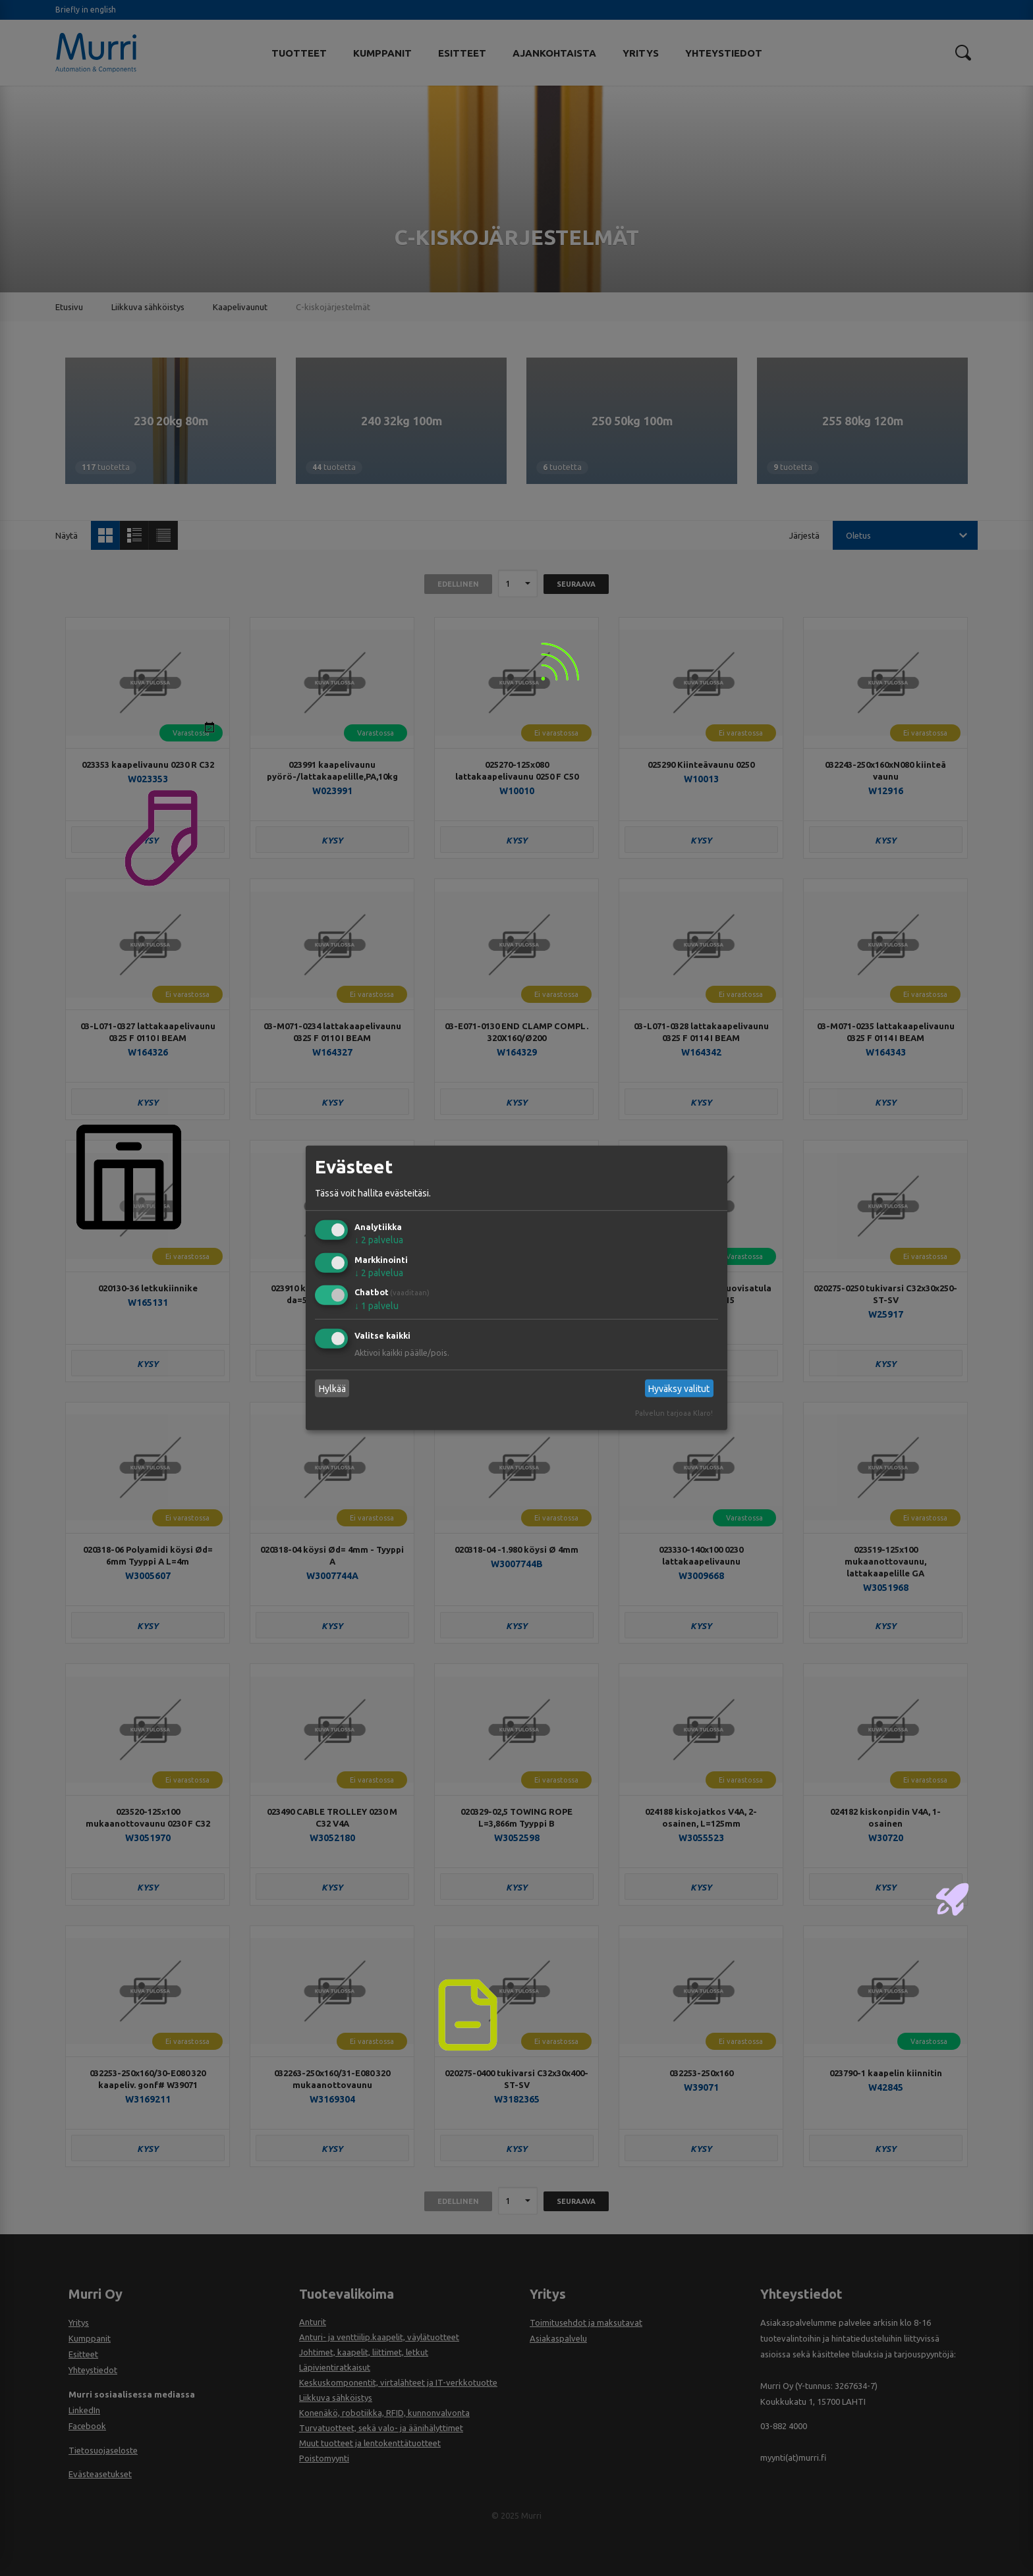  What do you see at coordinates (558, 663) in the screenshot?
I see `subscribe to RSS feed` at bounding box center [558, 663].